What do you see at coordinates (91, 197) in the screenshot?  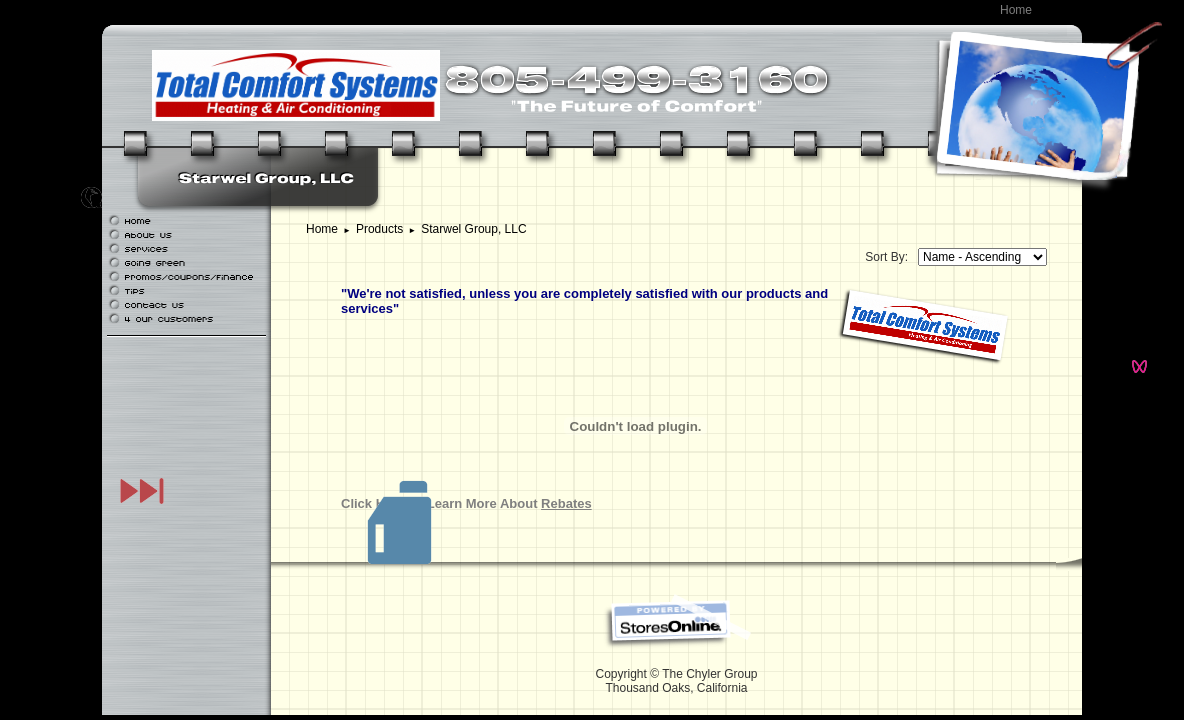 I see `QEMU virtualization software logo` at bounding box center [91, 197].